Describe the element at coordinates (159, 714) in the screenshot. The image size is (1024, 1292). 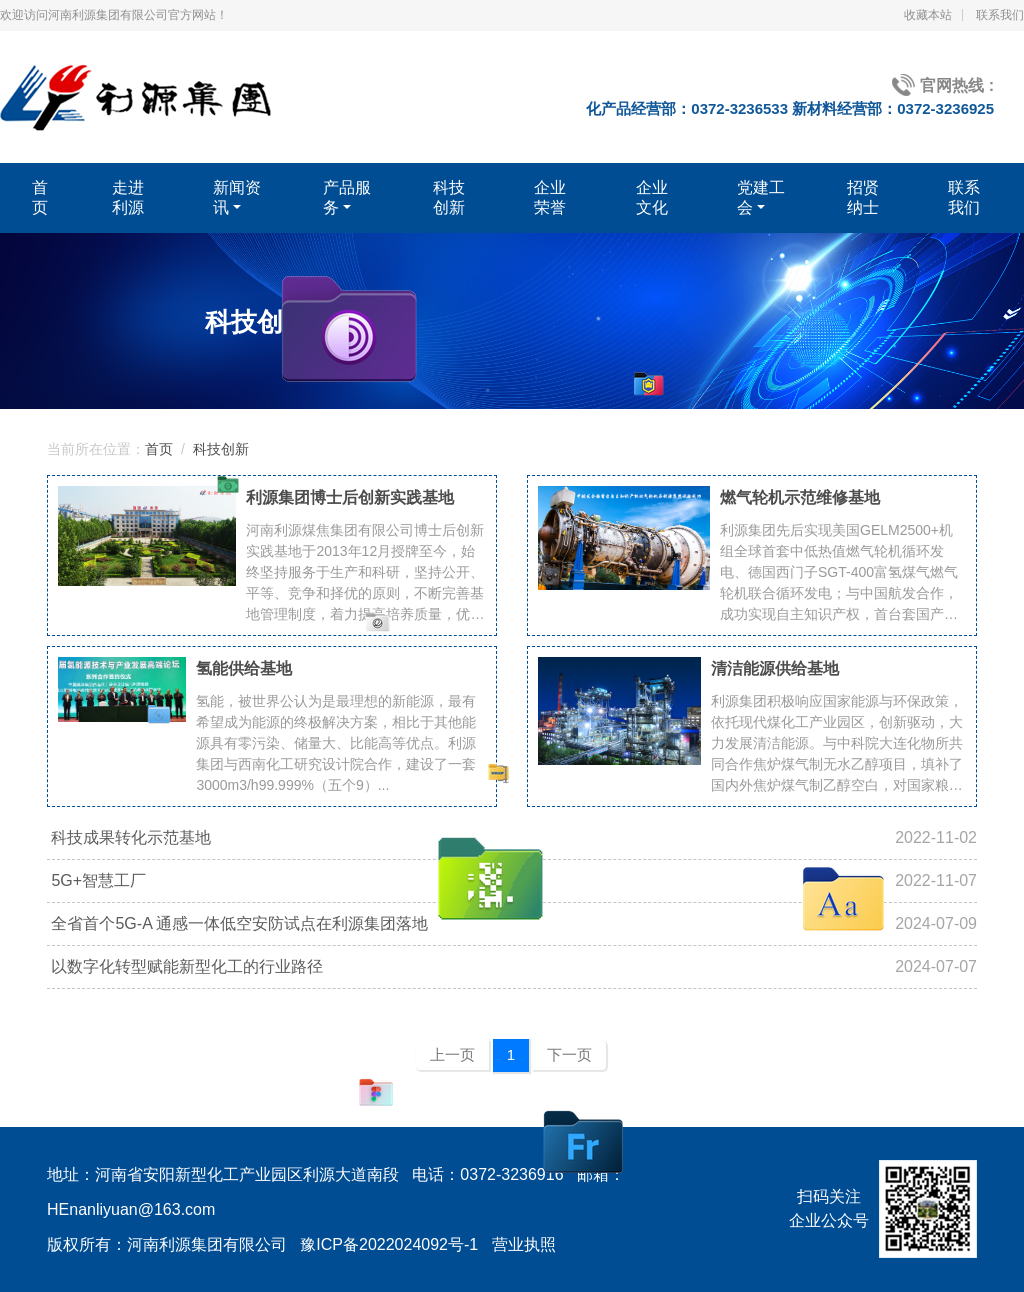
I see `open your recordings folder` at that location.